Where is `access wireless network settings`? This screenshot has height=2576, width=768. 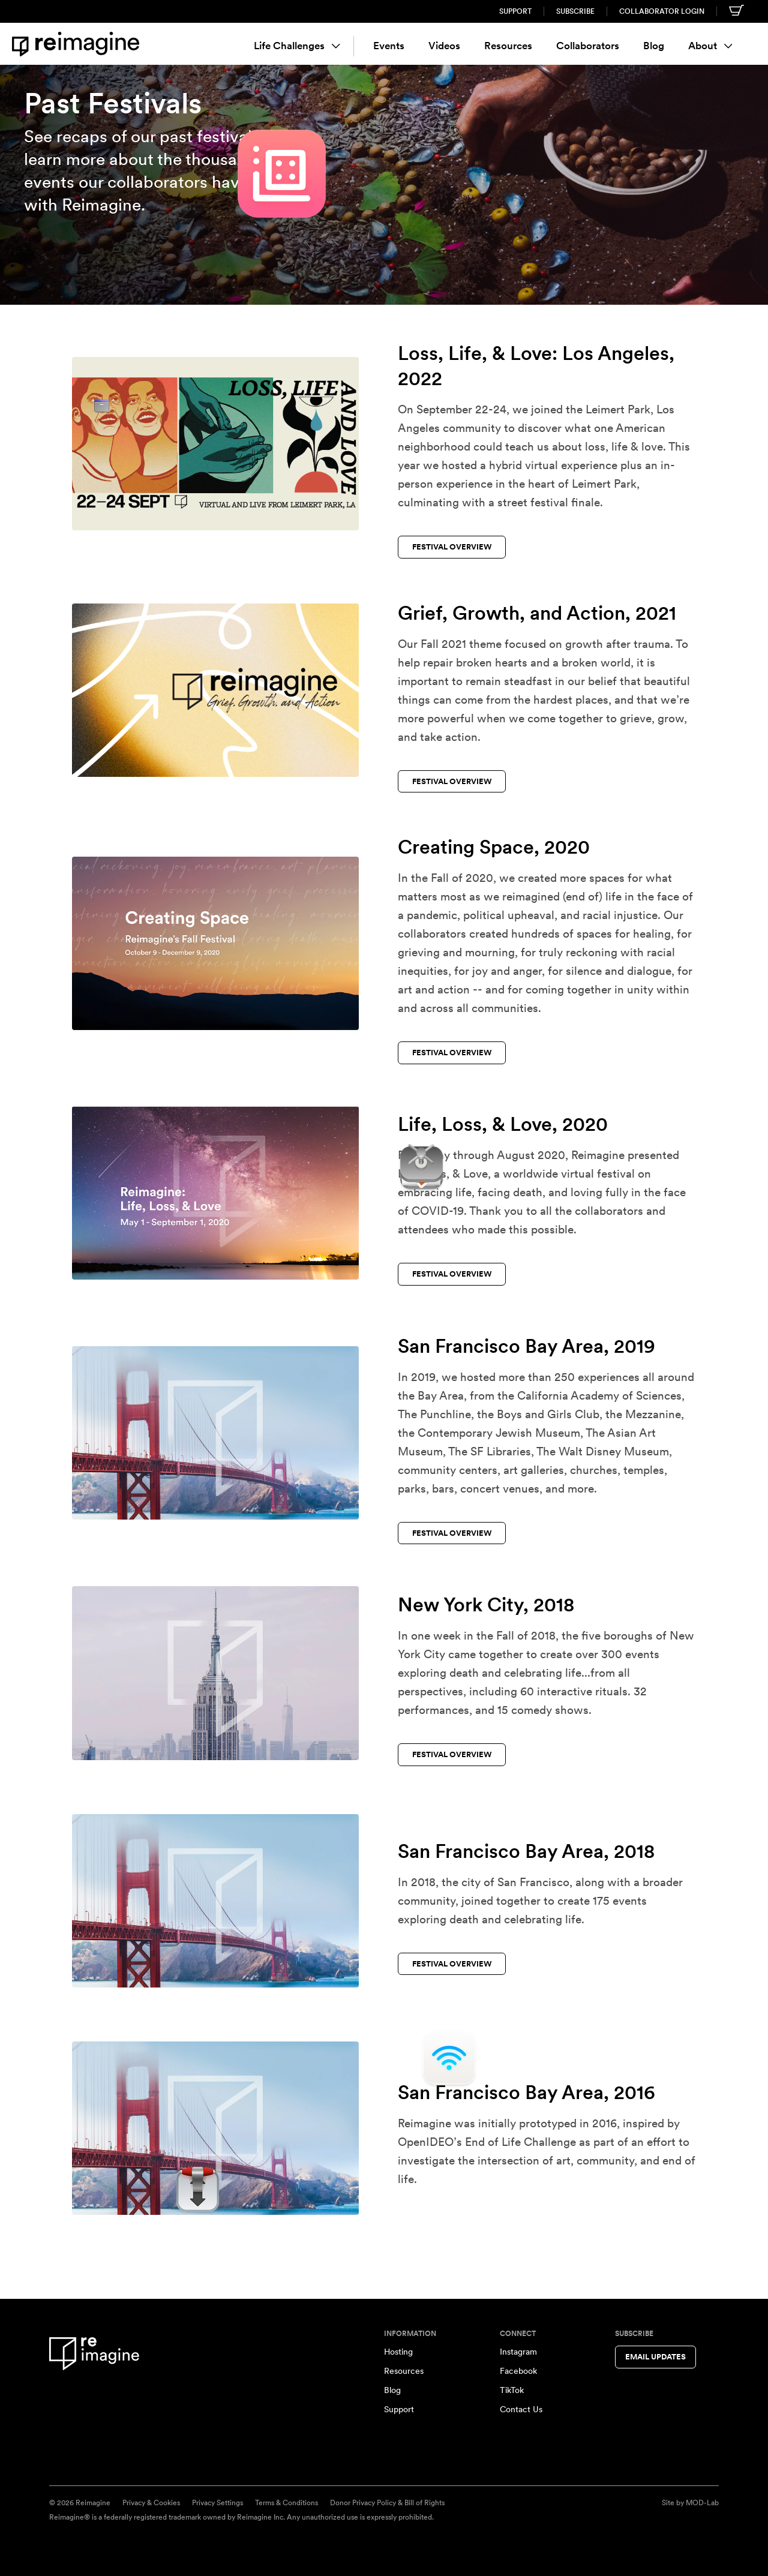
access wireless network settings is located at coordinates (449, 2058).